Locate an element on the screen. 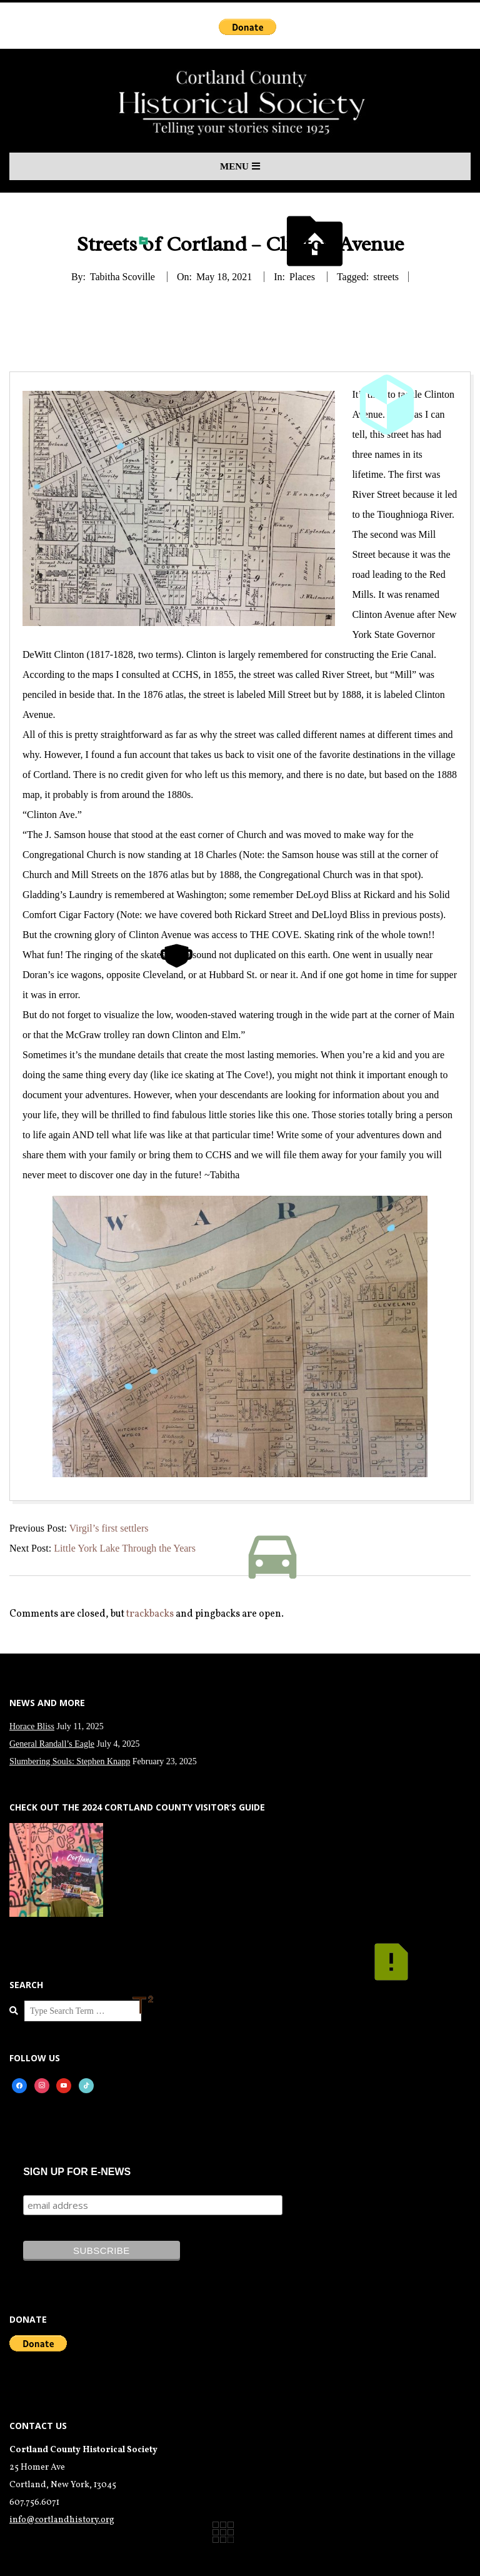 Image resolution: width=480 pixels, height=2576 pixels. büromöbelexperte brand logo is located at coordinates (223, 2532).